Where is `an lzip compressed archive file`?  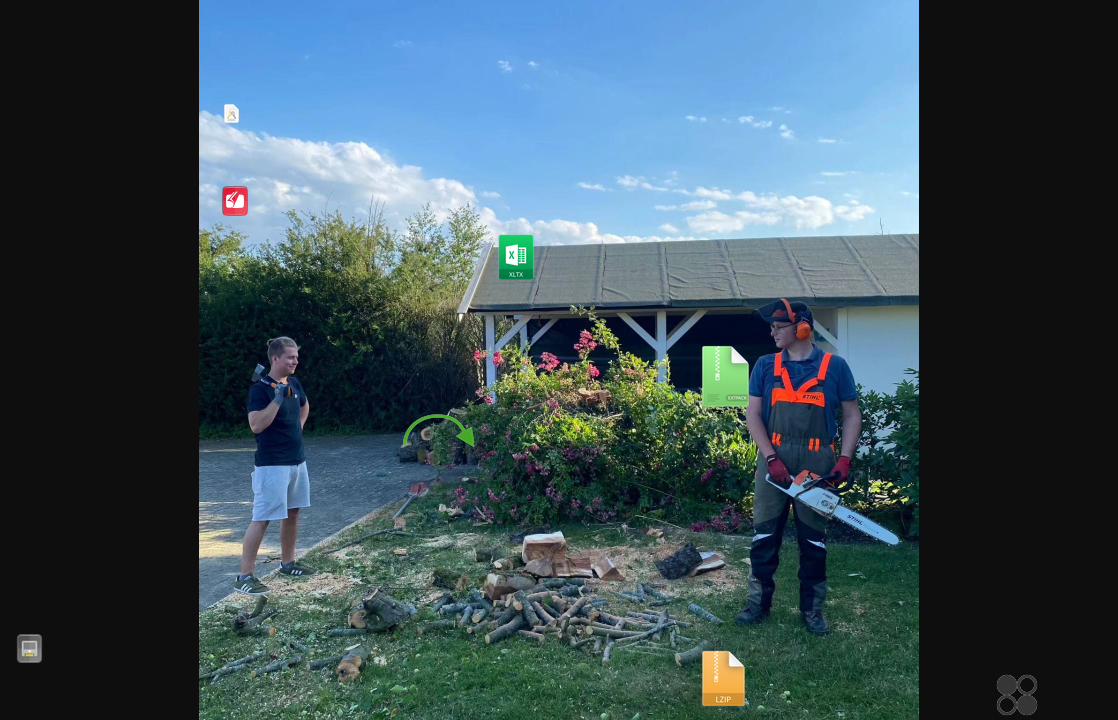
an lzip compressed archive file is located at coordinates (723, 679).